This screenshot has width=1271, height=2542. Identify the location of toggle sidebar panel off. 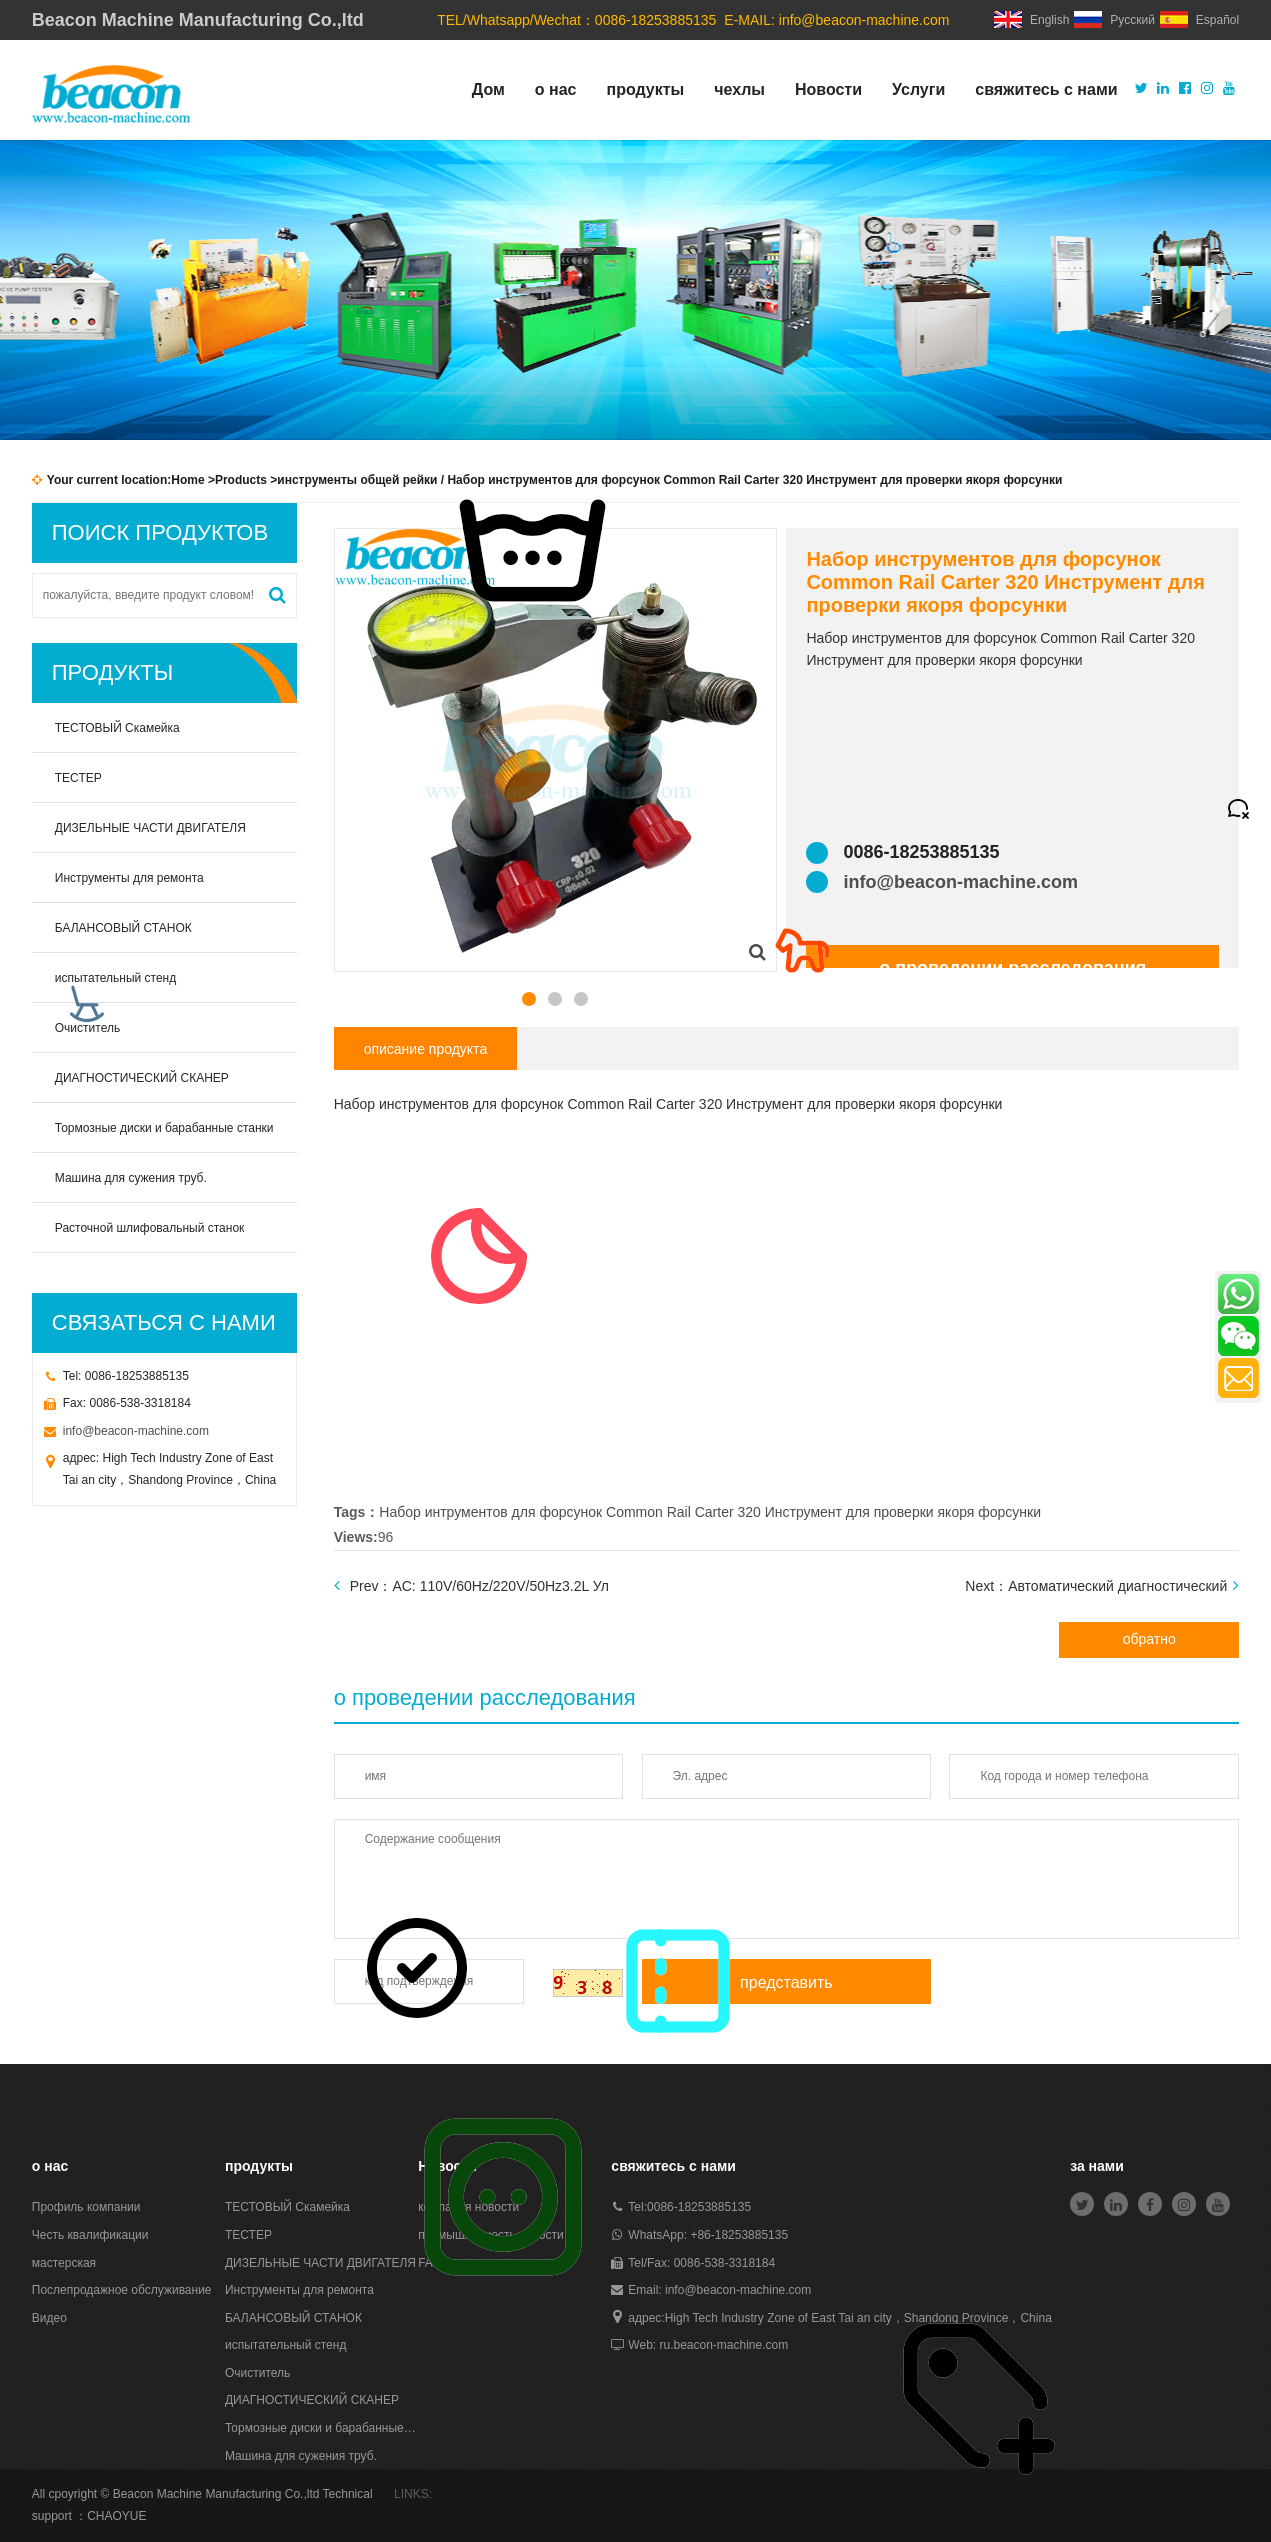
(678, 1981).